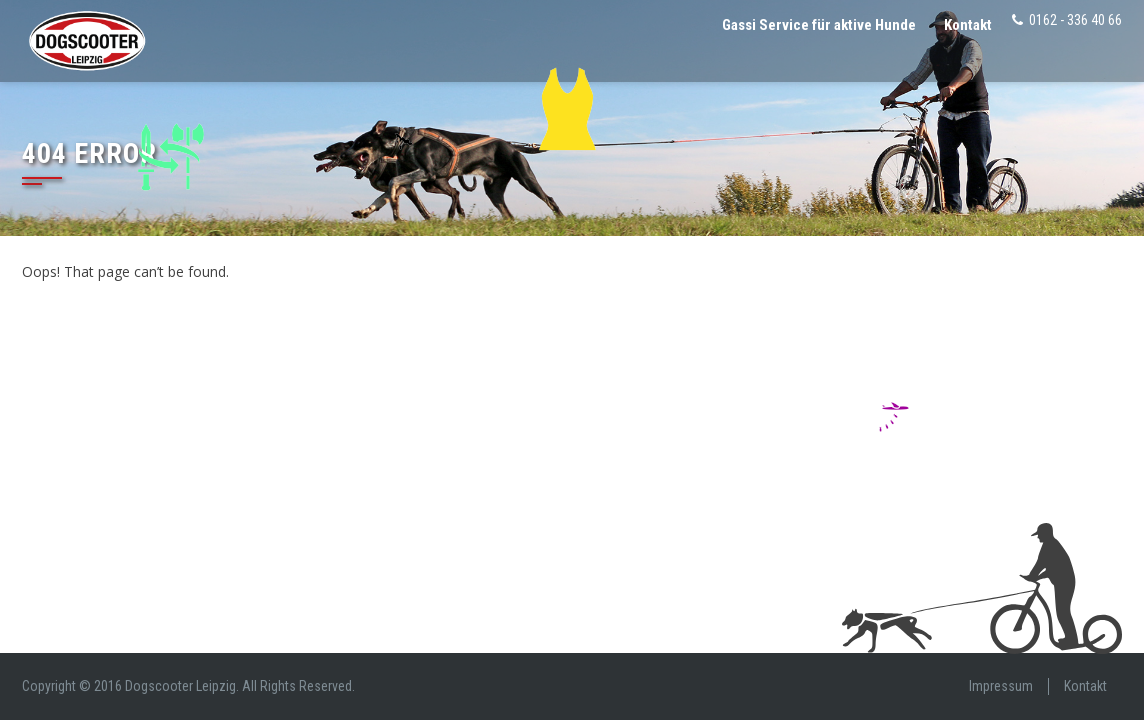 This screenshot has height=720, width=1144. Describe the element at coordinates (894, 417) in the screenshot. I see `activate area-of-effect attack ability` at that location.